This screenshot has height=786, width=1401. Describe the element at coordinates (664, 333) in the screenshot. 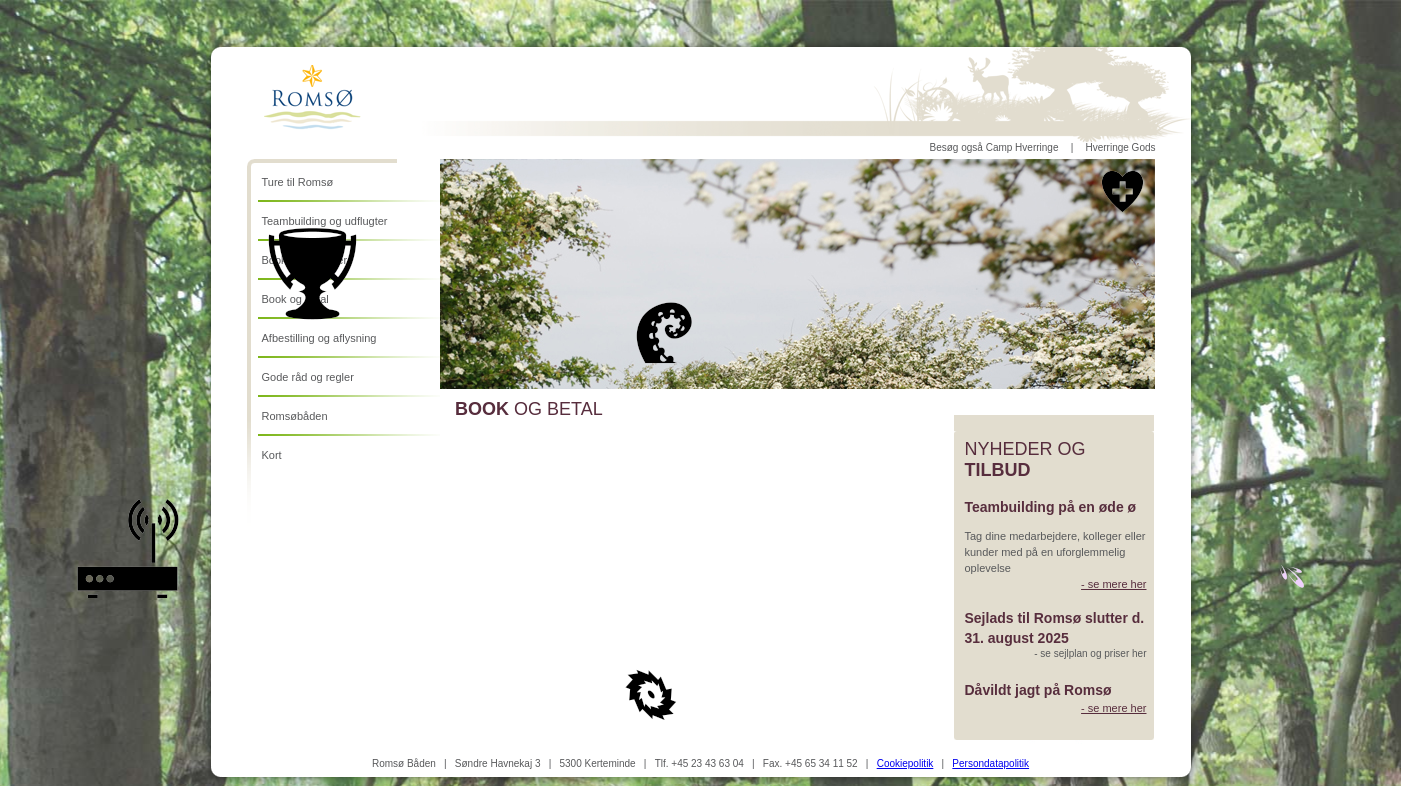

I see `indicates a sea creature or ocean-themed game element` at that location.